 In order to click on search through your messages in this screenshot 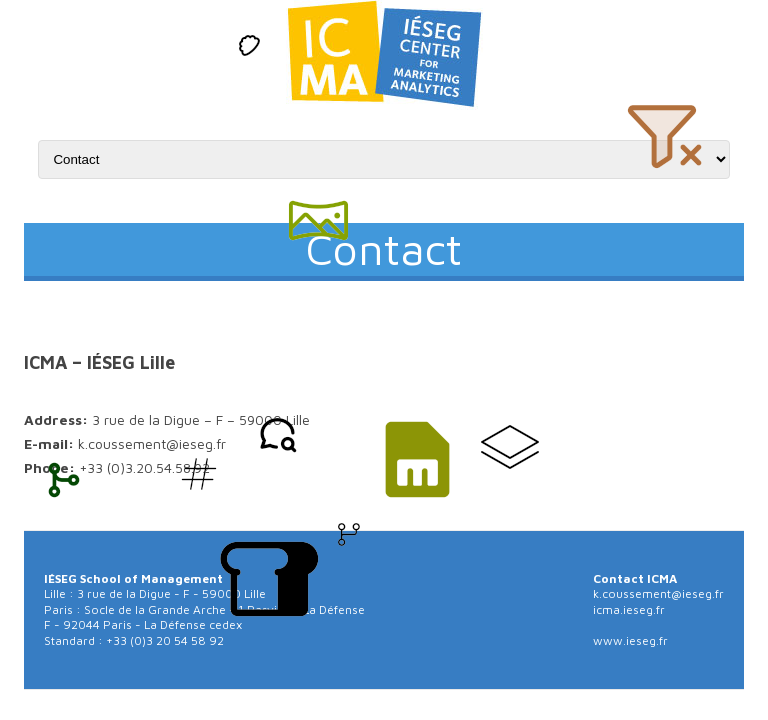, I will do `click(277, 433)`.